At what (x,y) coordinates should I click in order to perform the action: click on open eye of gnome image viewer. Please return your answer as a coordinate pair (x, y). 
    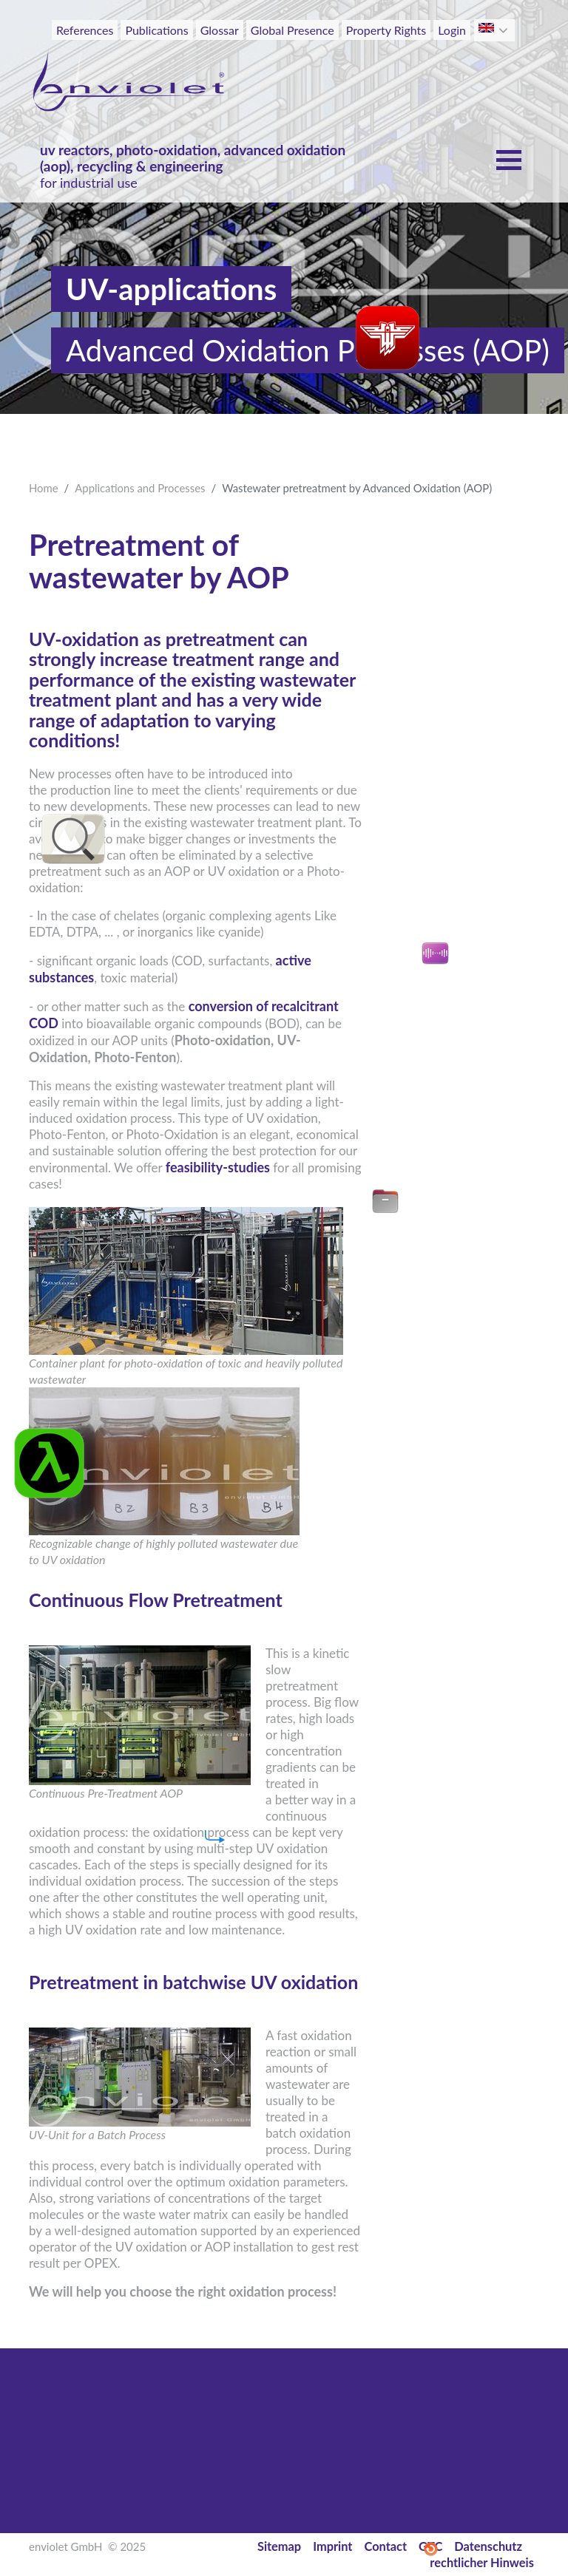
    Looking at the image, I should click on (73, 839).